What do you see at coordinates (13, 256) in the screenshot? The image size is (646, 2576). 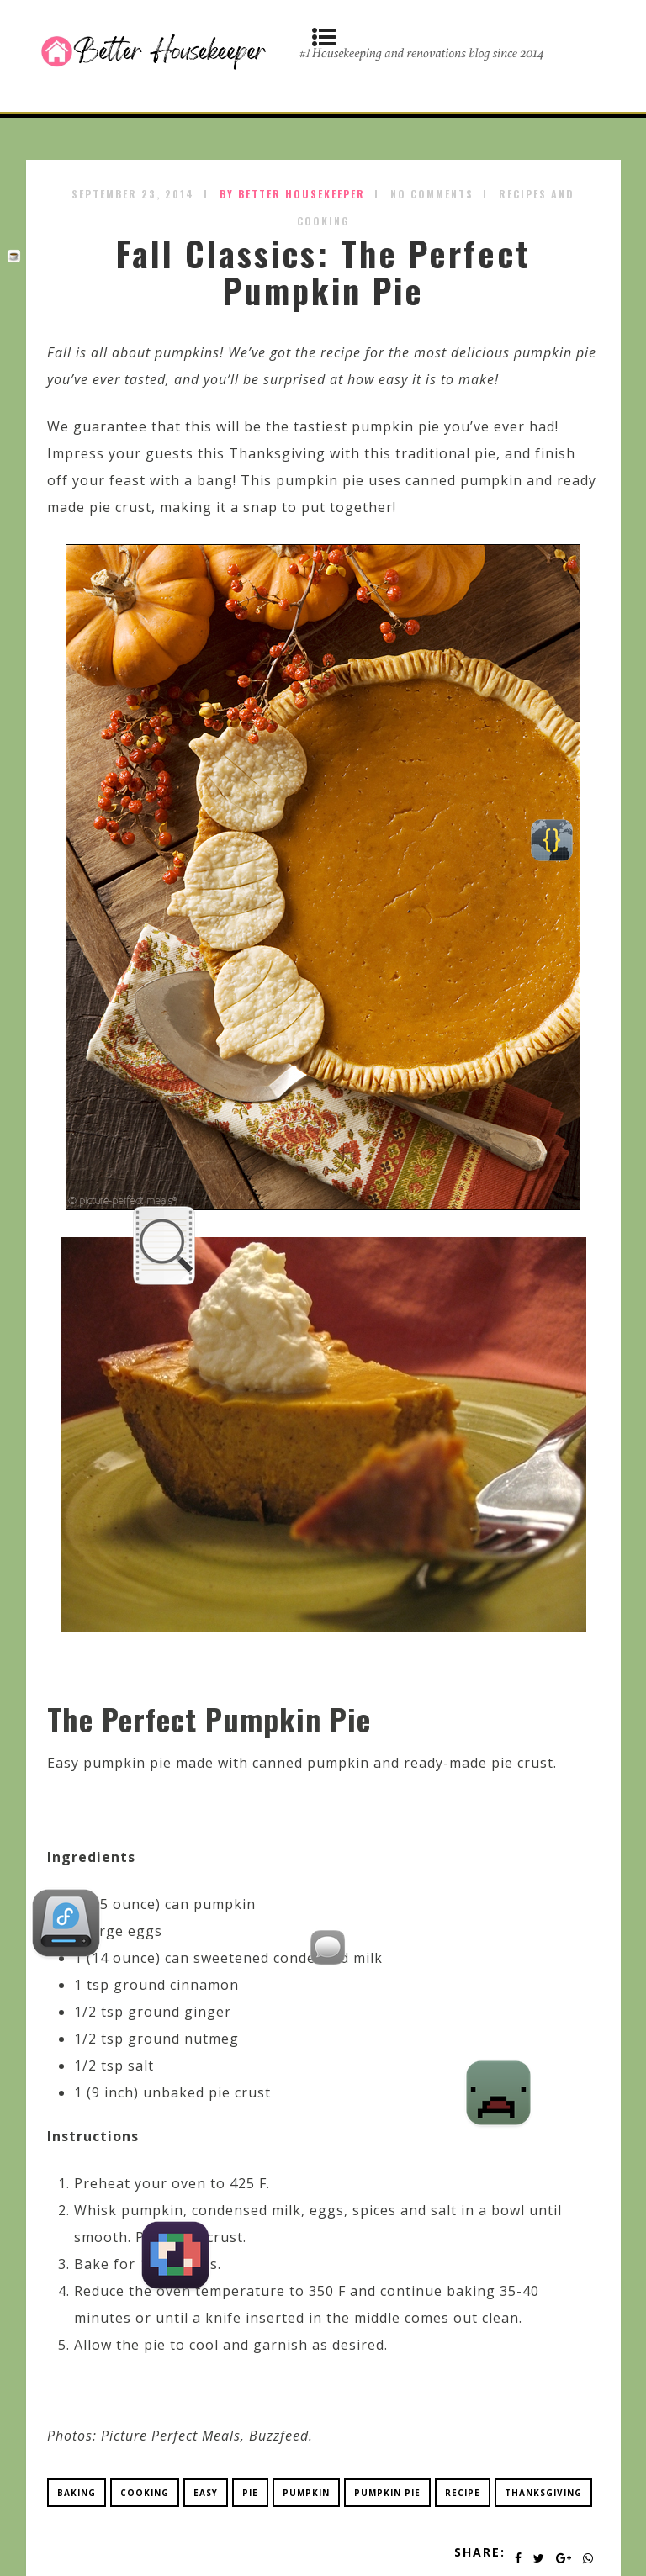 I see `launch a java application` at bounding box center [13, 256].